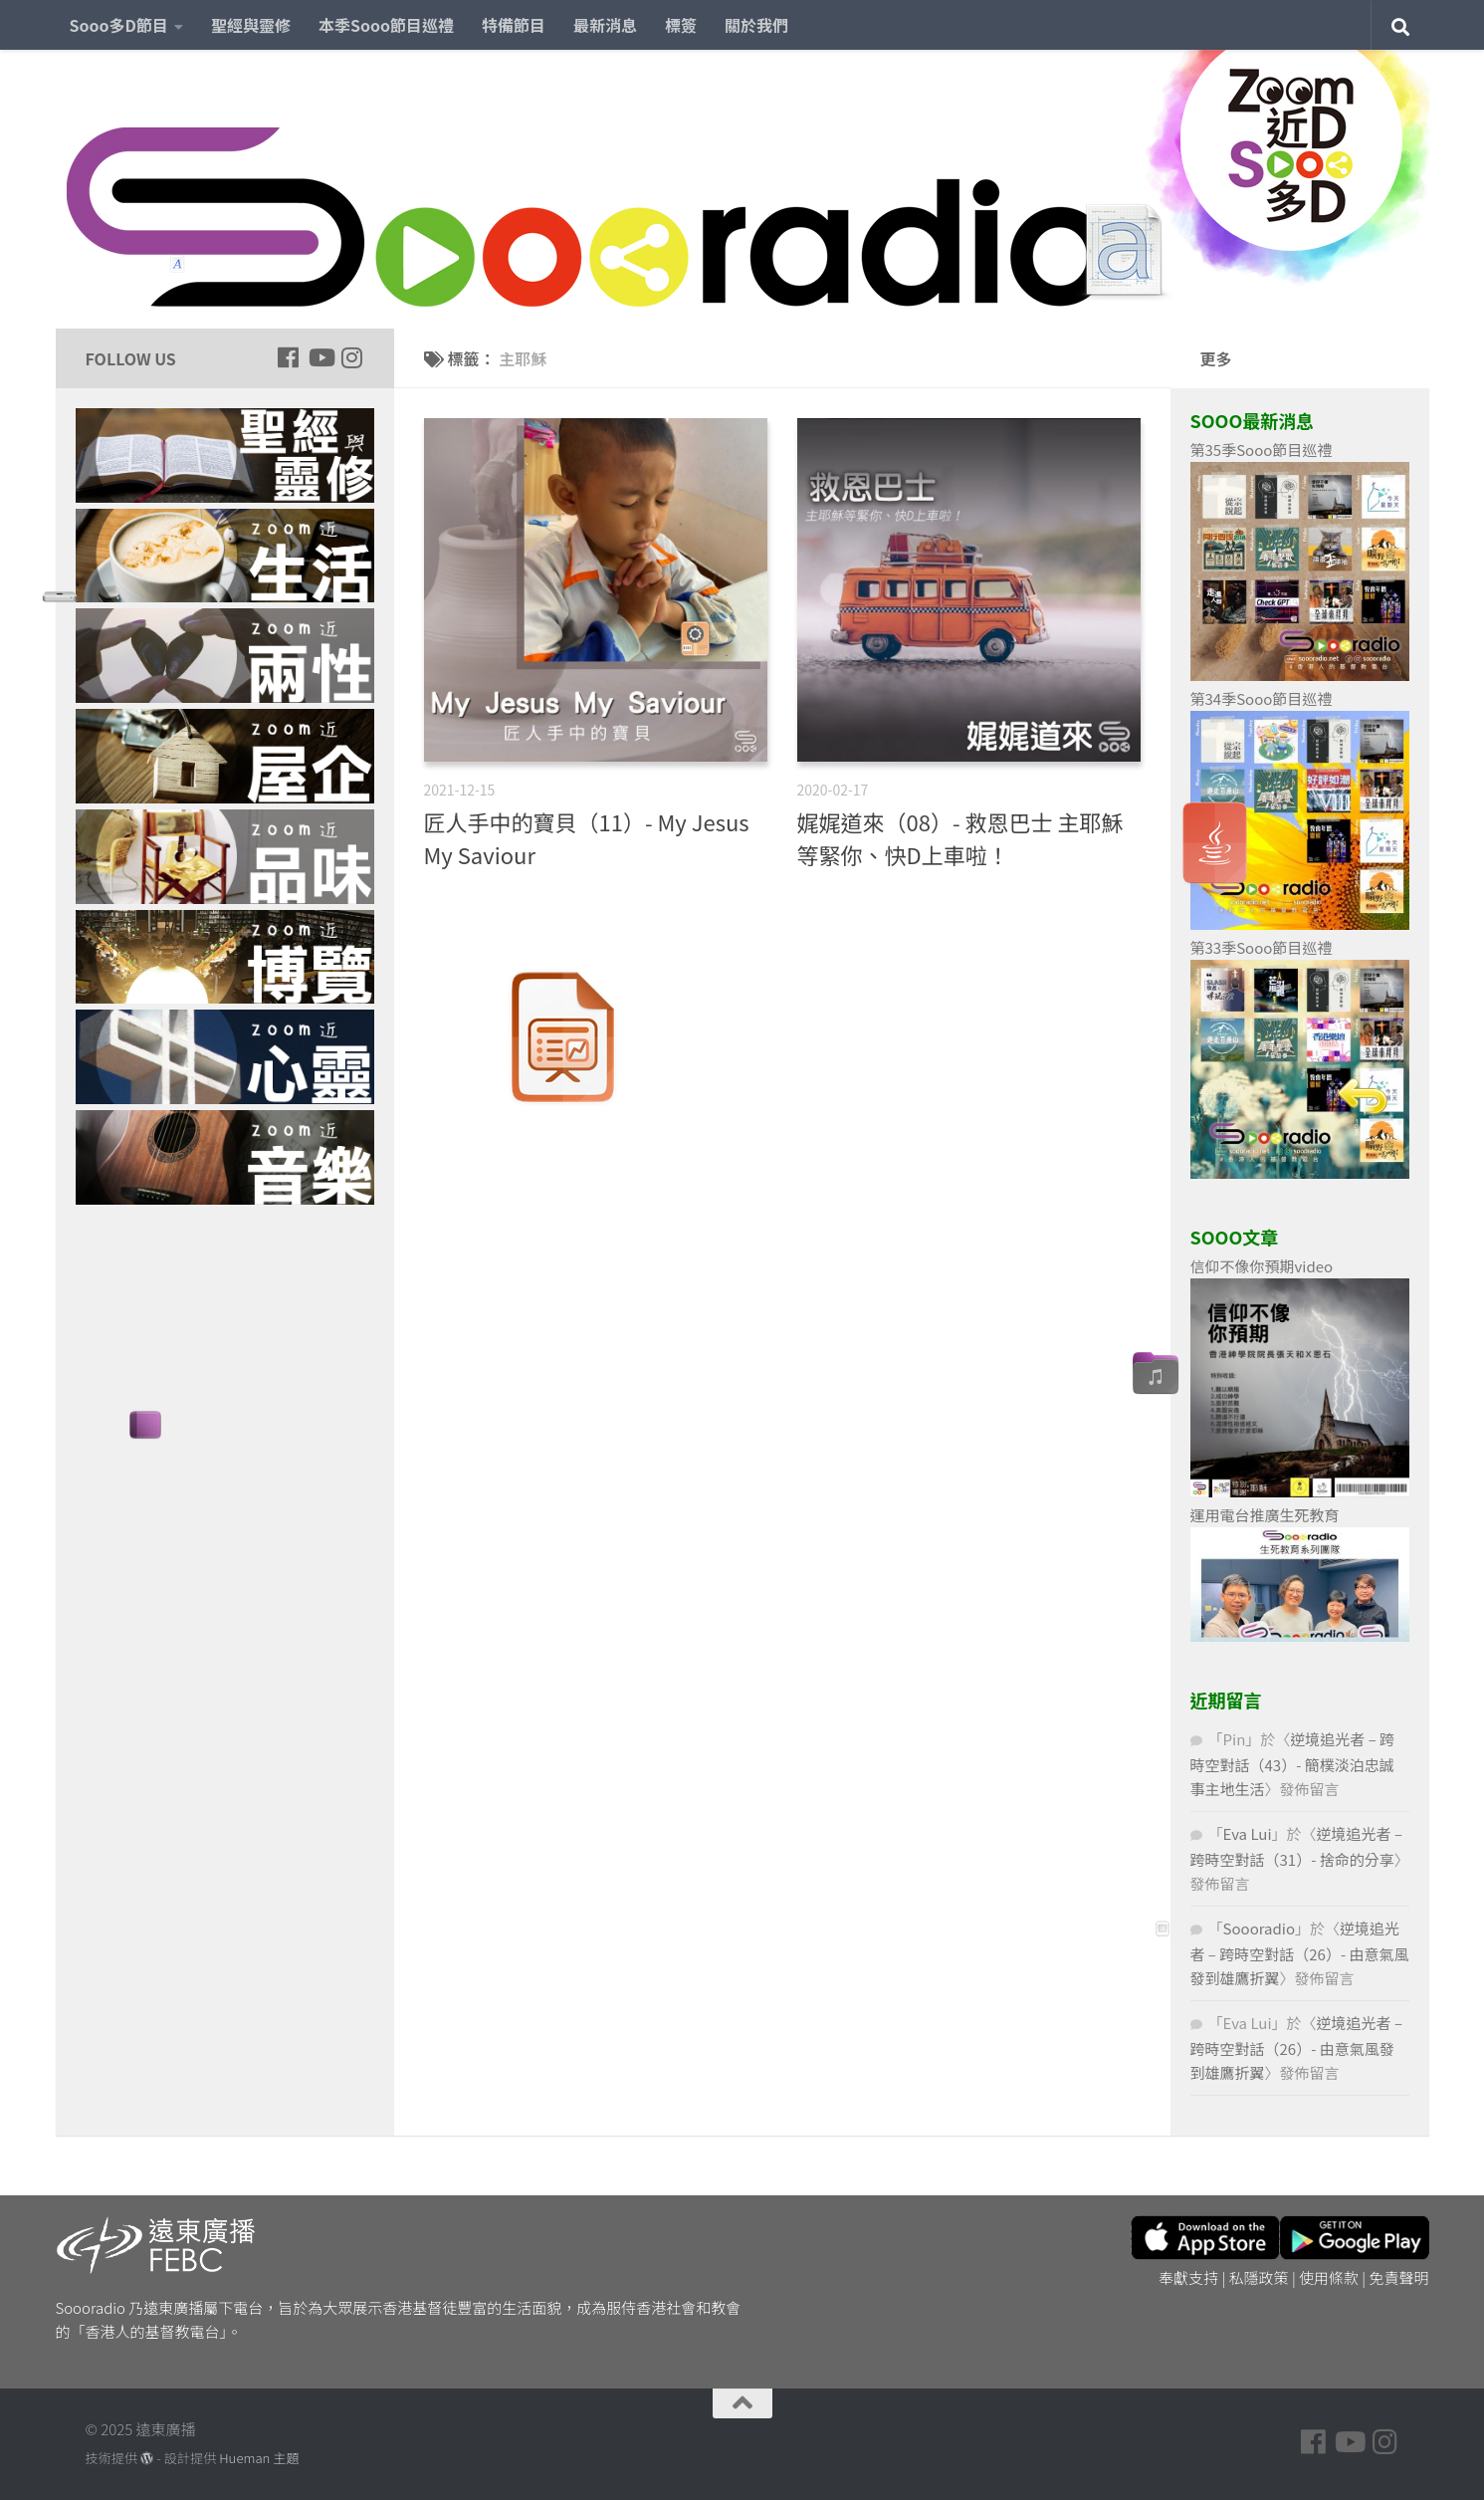 Image resolution: width=1484 pixels, height=2500 pixels. Describe the element at coordinates (1362, 1094) in the screenshot. I see `undo the last action` at that location.